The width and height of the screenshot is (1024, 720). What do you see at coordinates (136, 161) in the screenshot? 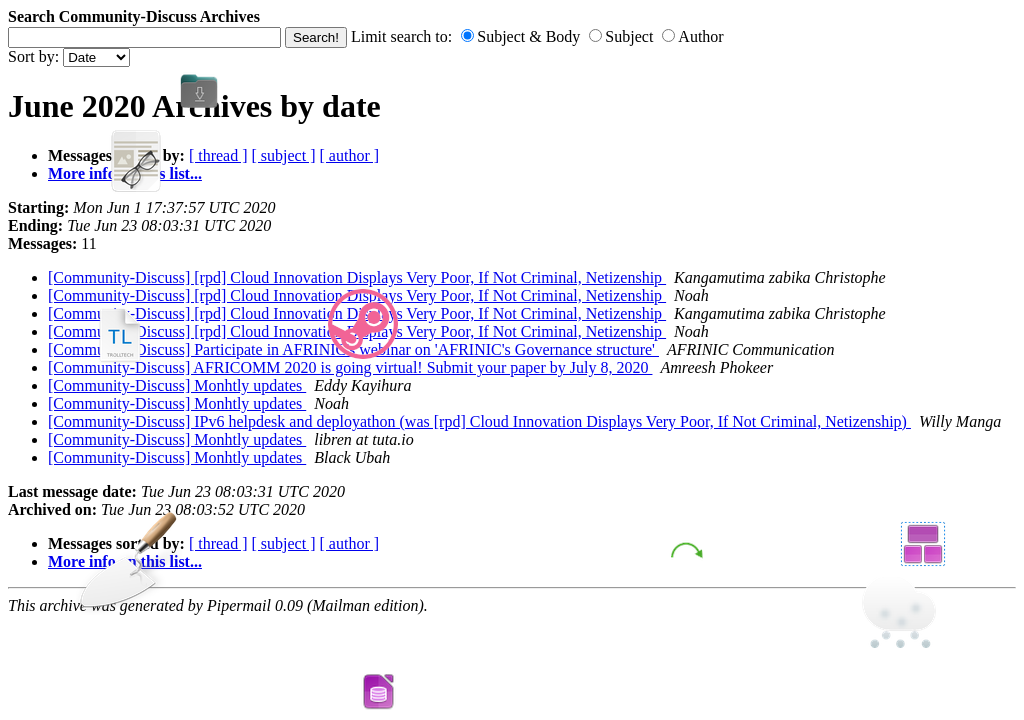
I see `open office productivity suite` at bounding box center [136, 161].